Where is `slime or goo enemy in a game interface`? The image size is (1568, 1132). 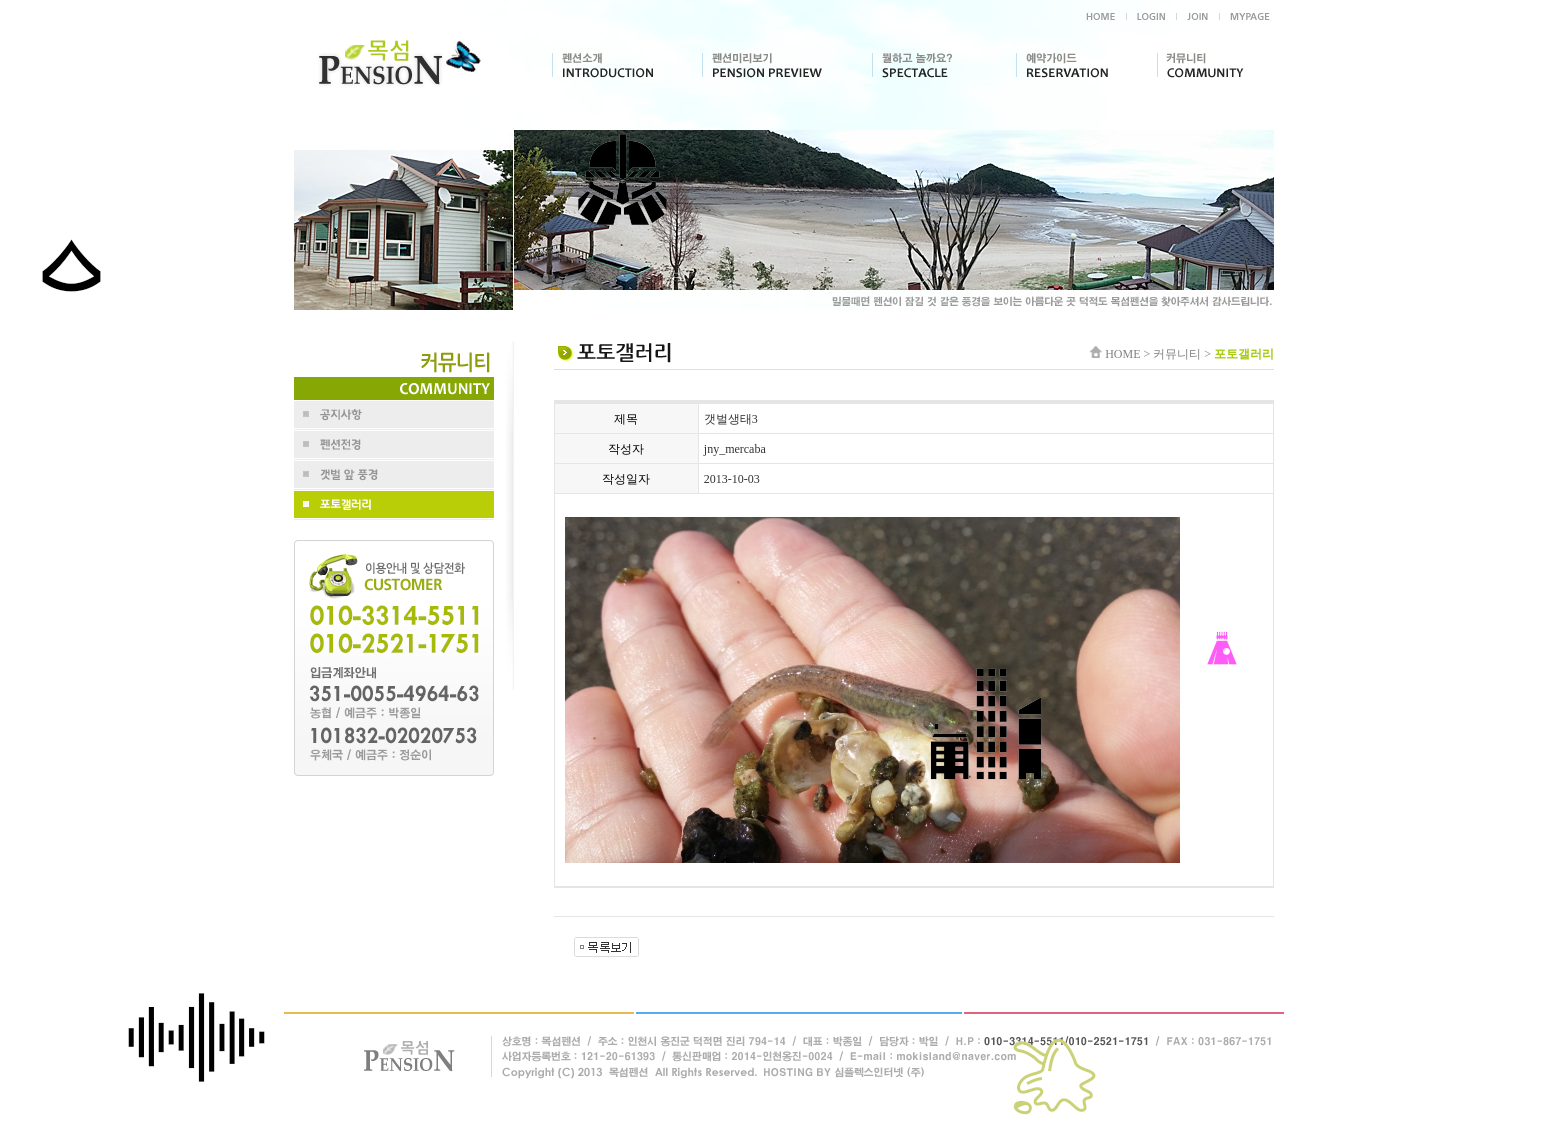
slime or goo enemy in a game interface is located at coordinates (1054, 1076).